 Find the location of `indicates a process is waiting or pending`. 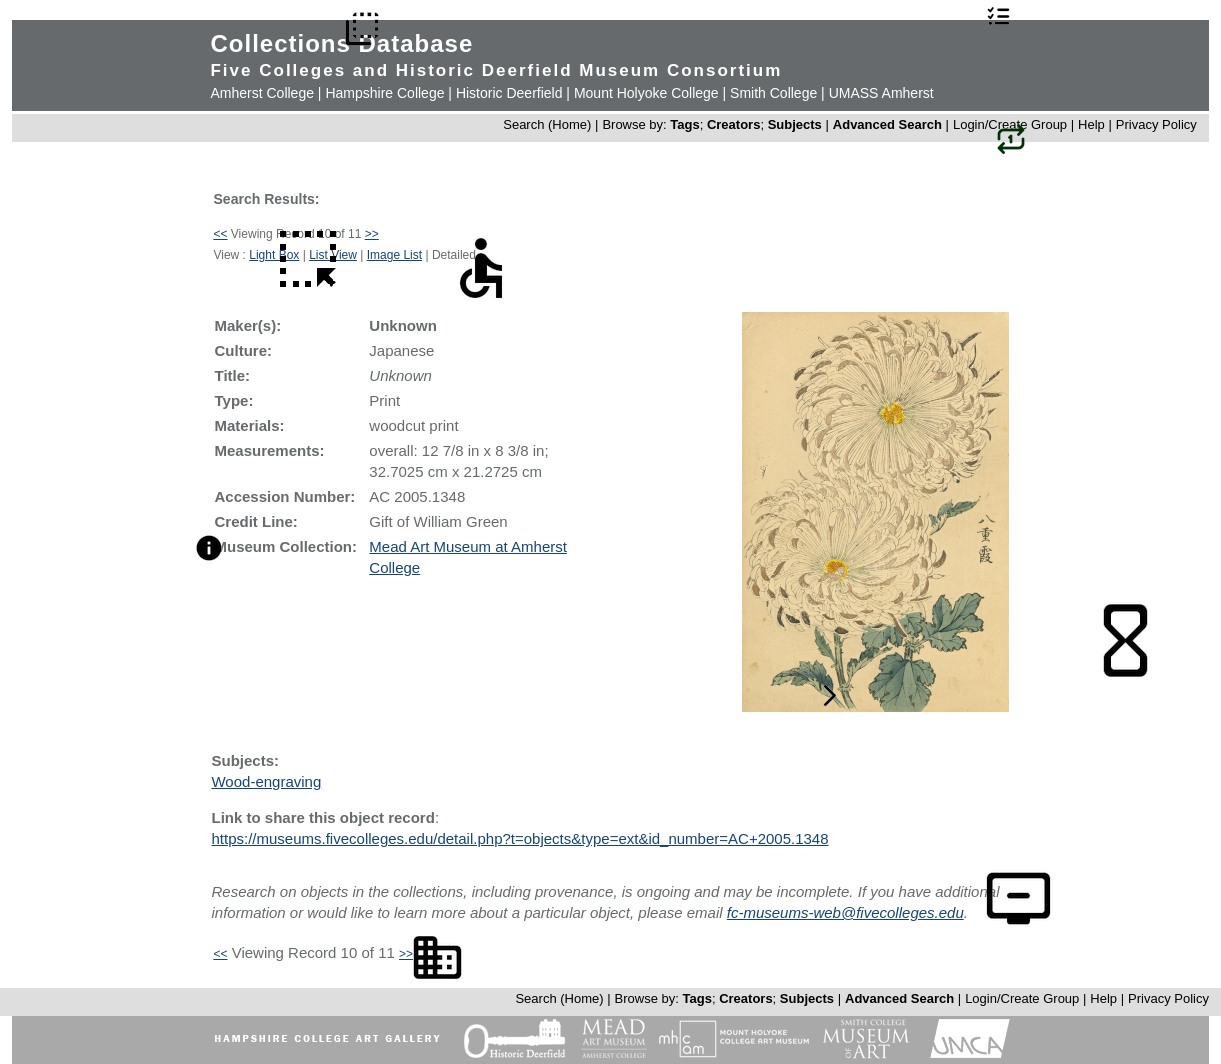

indicates a process is waiting or pending is located at coordinates (1125, 640).